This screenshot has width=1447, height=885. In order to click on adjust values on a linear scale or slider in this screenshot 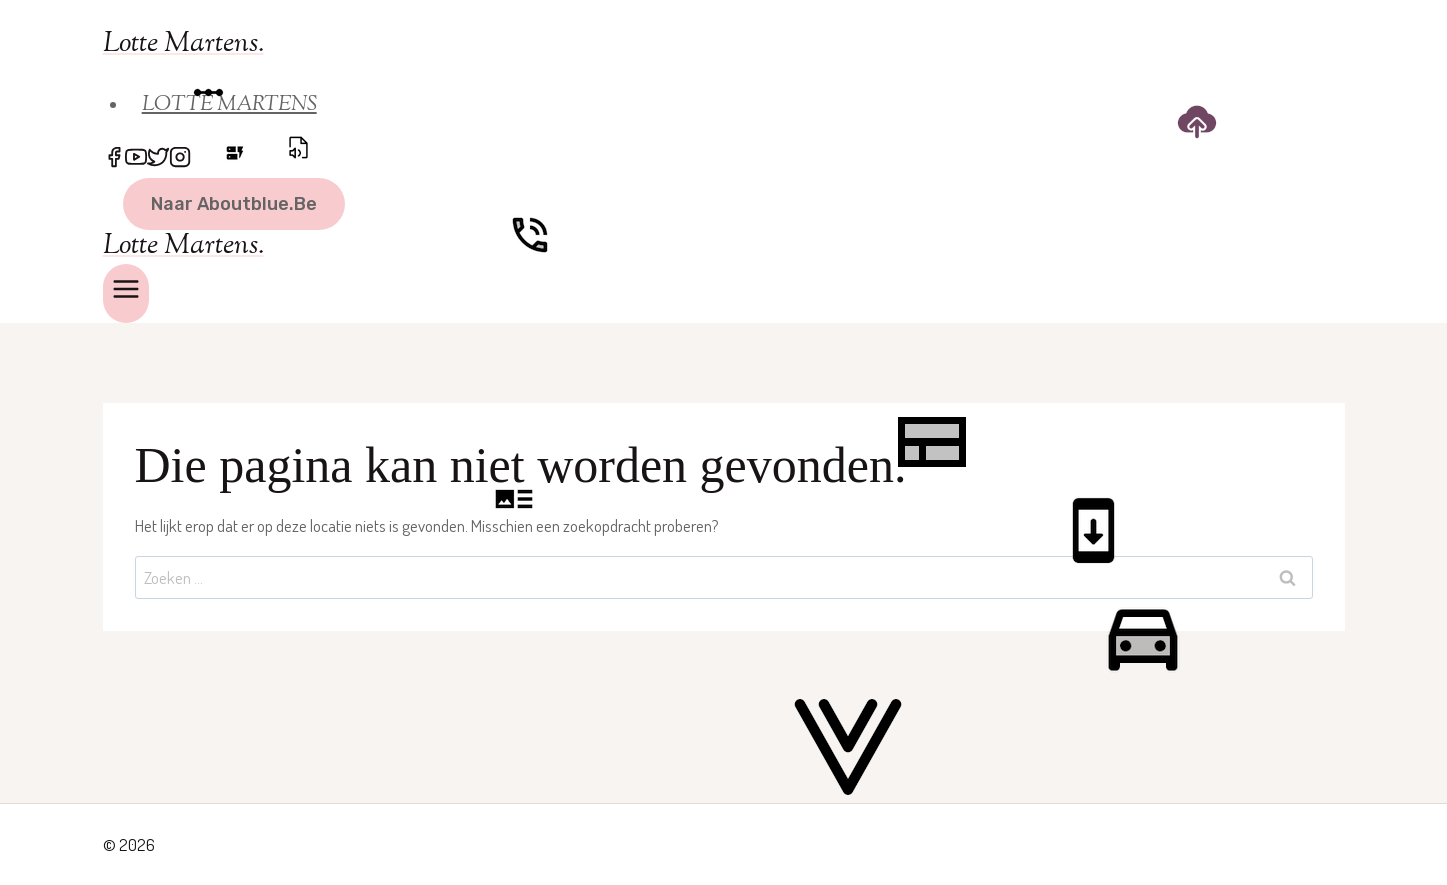, I will do `click(208, 92)`.